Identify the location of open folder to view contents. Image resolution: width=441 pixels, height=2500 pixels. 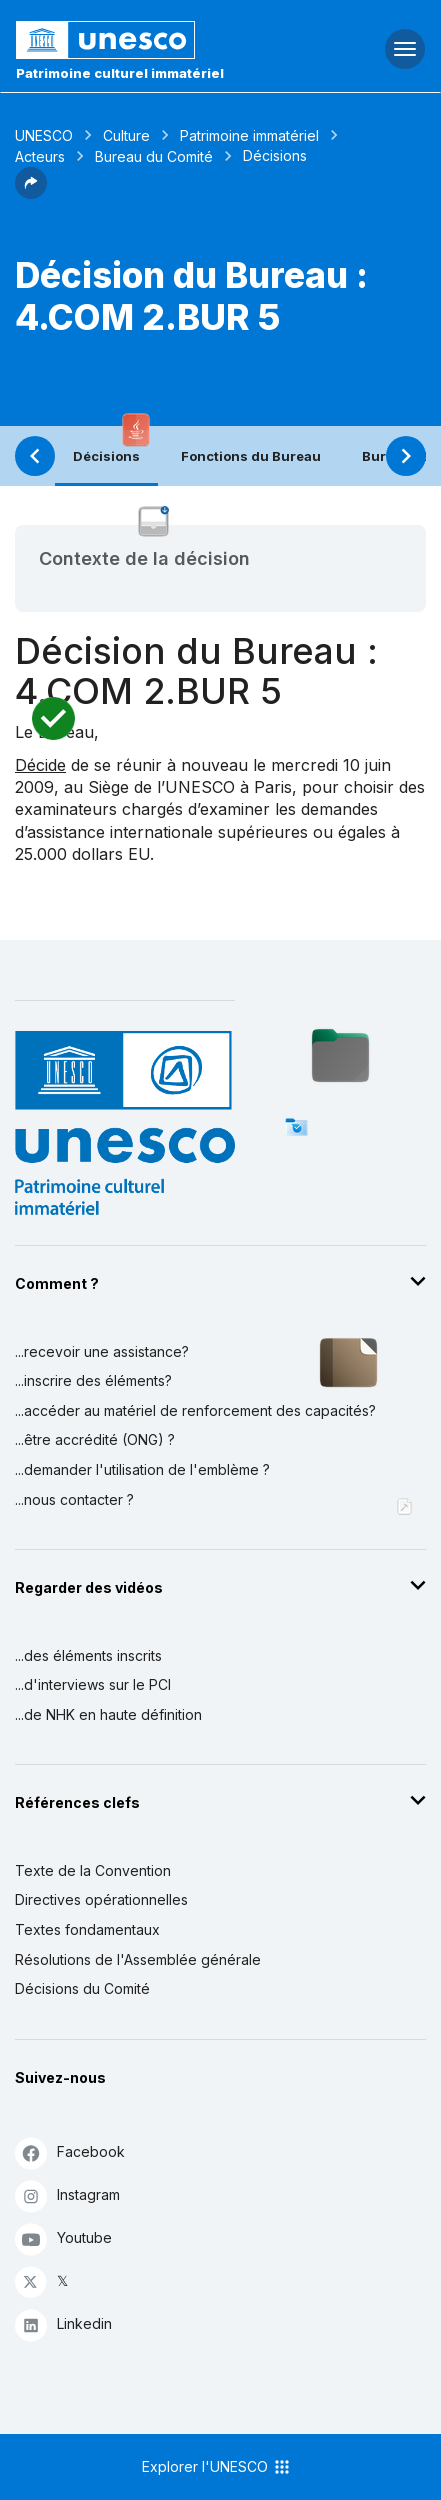
(340, 1055).